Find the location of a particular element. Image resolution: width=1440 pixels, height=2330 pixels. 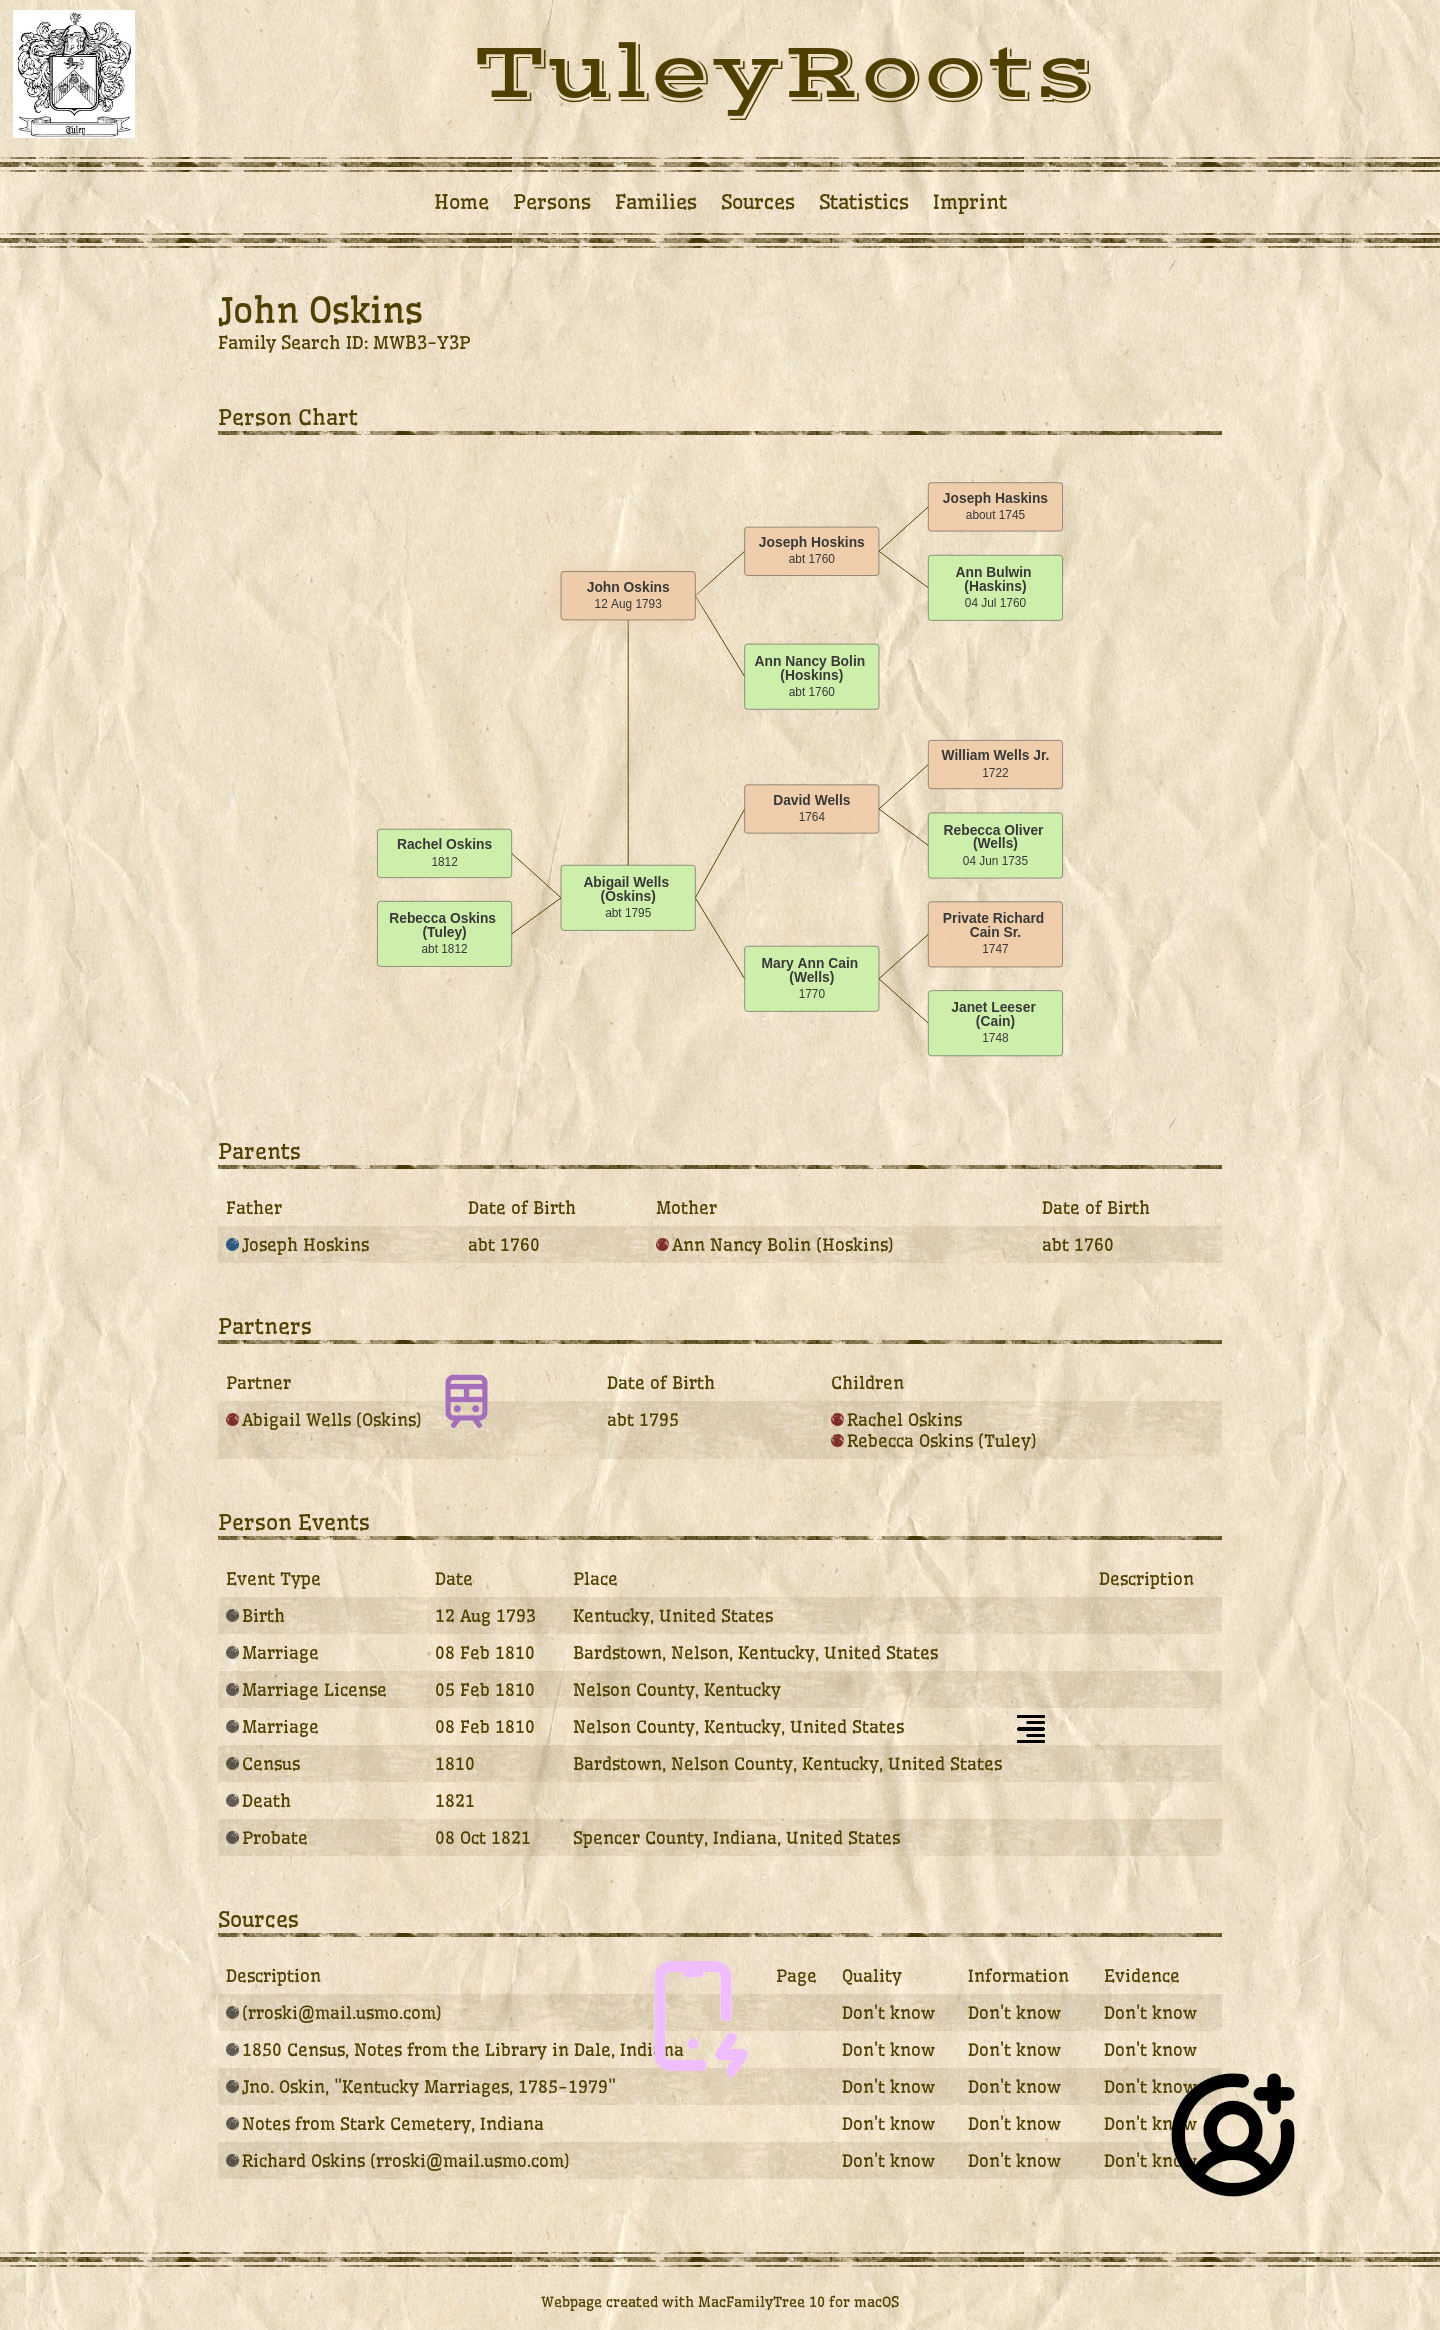

access train schedules or railway information is located at coordinates (466, 1399).